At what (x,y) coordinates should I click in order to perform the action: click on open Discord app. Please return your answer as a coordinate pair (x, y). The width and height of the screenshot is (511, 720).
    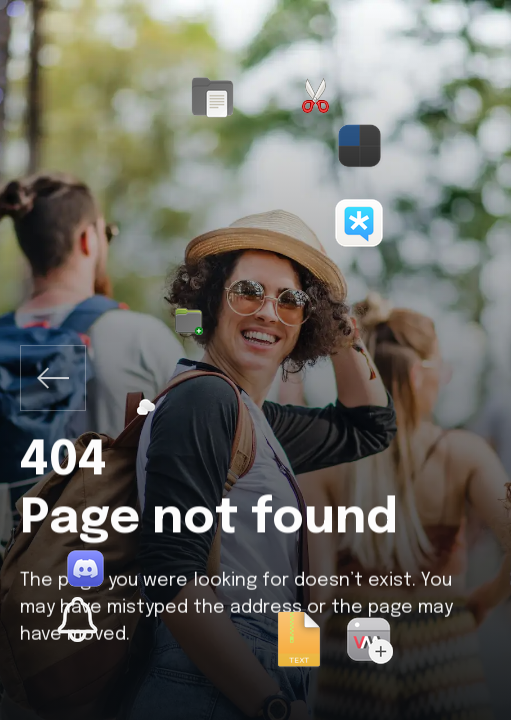
    Looking at the image, I should click on (85, 568).